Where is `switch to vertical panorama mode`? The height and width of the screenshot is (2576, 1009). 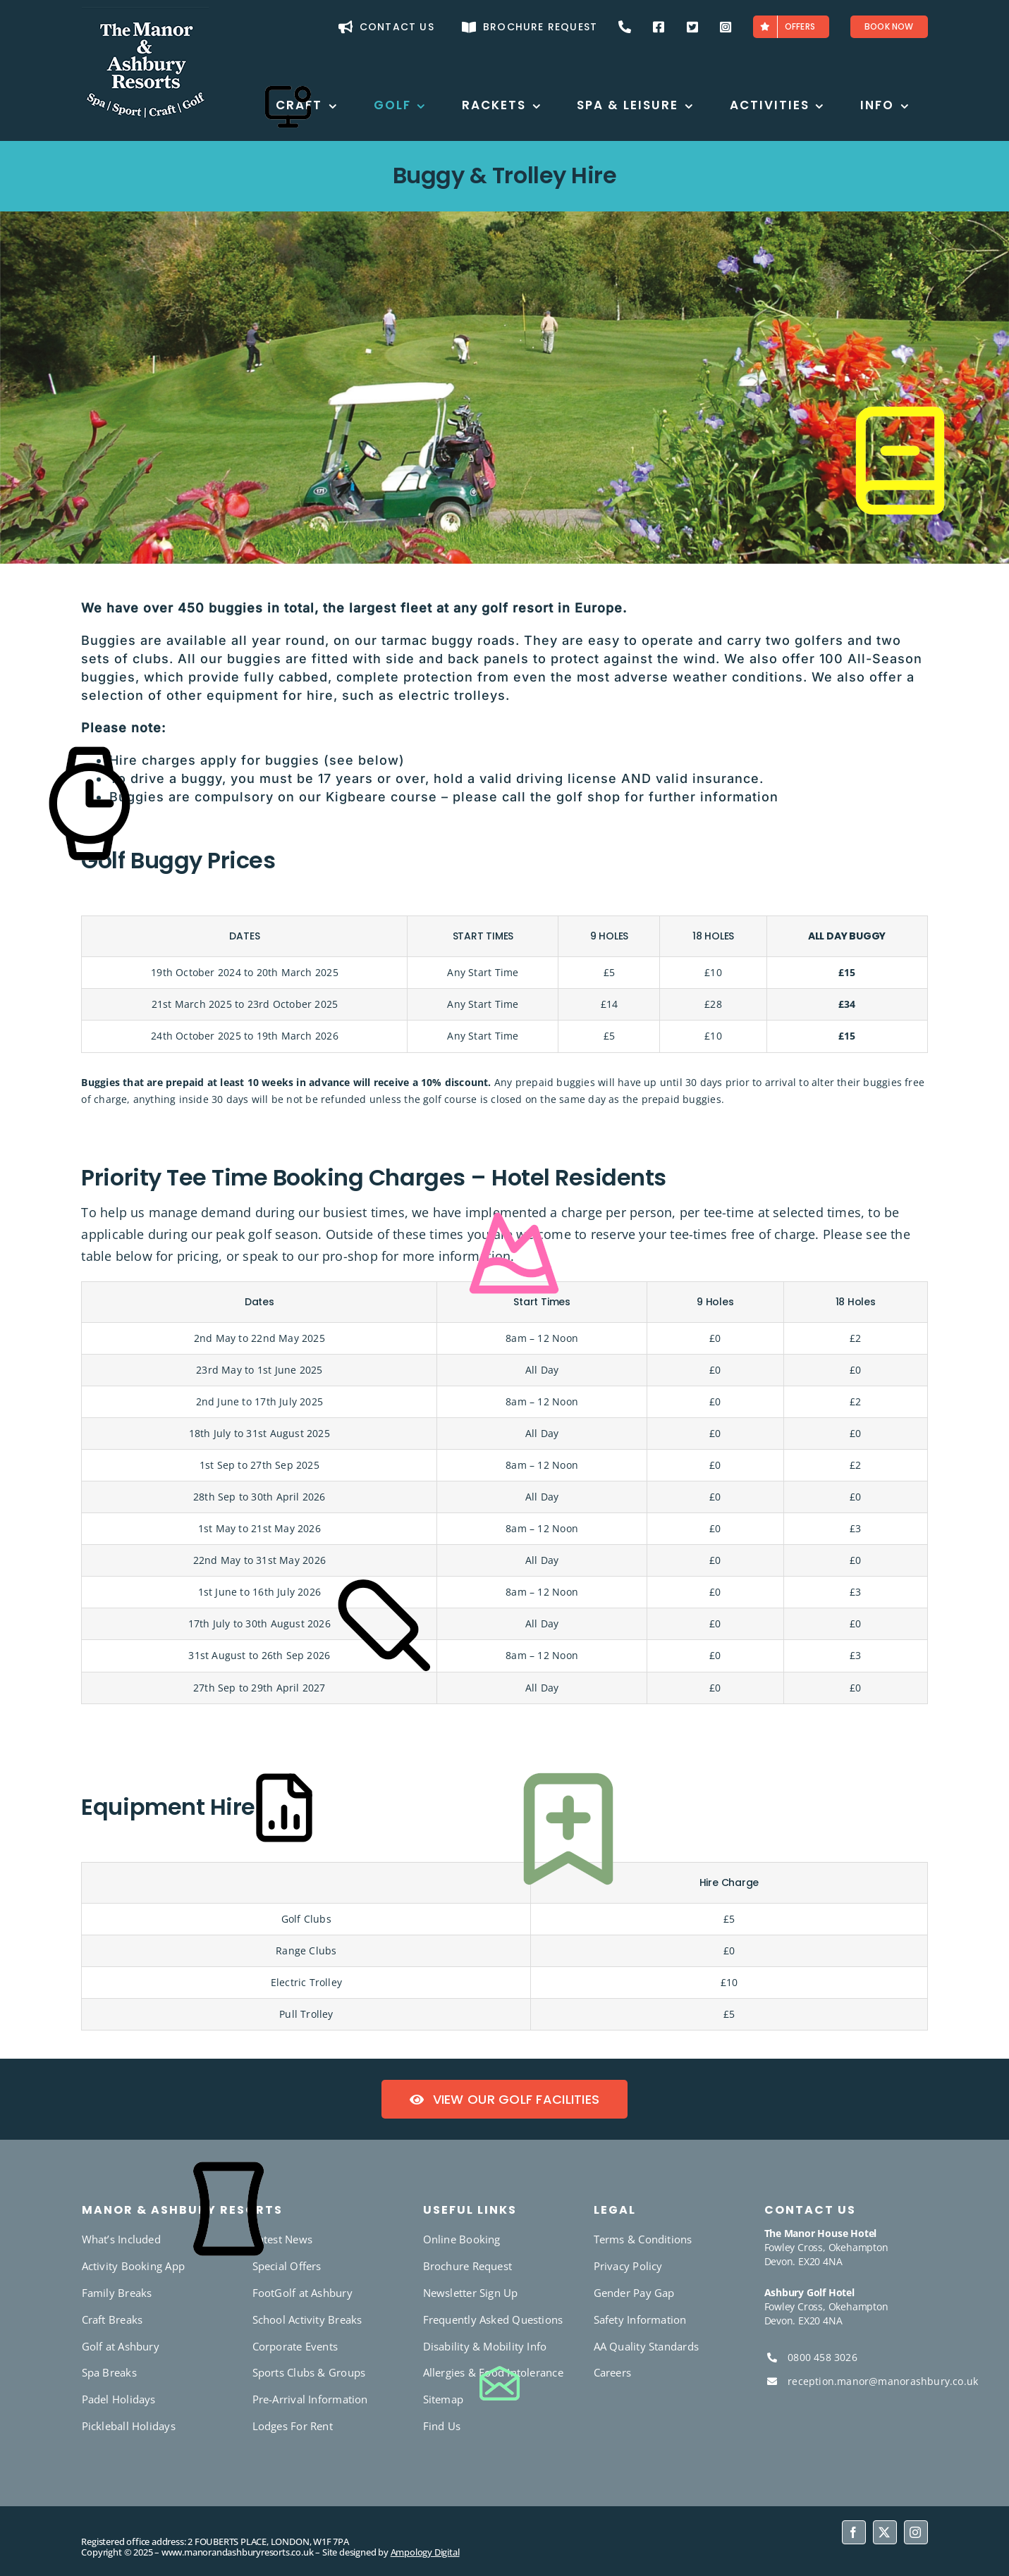
switch to vertical panorama mode is located at coordinates (228, 2209).